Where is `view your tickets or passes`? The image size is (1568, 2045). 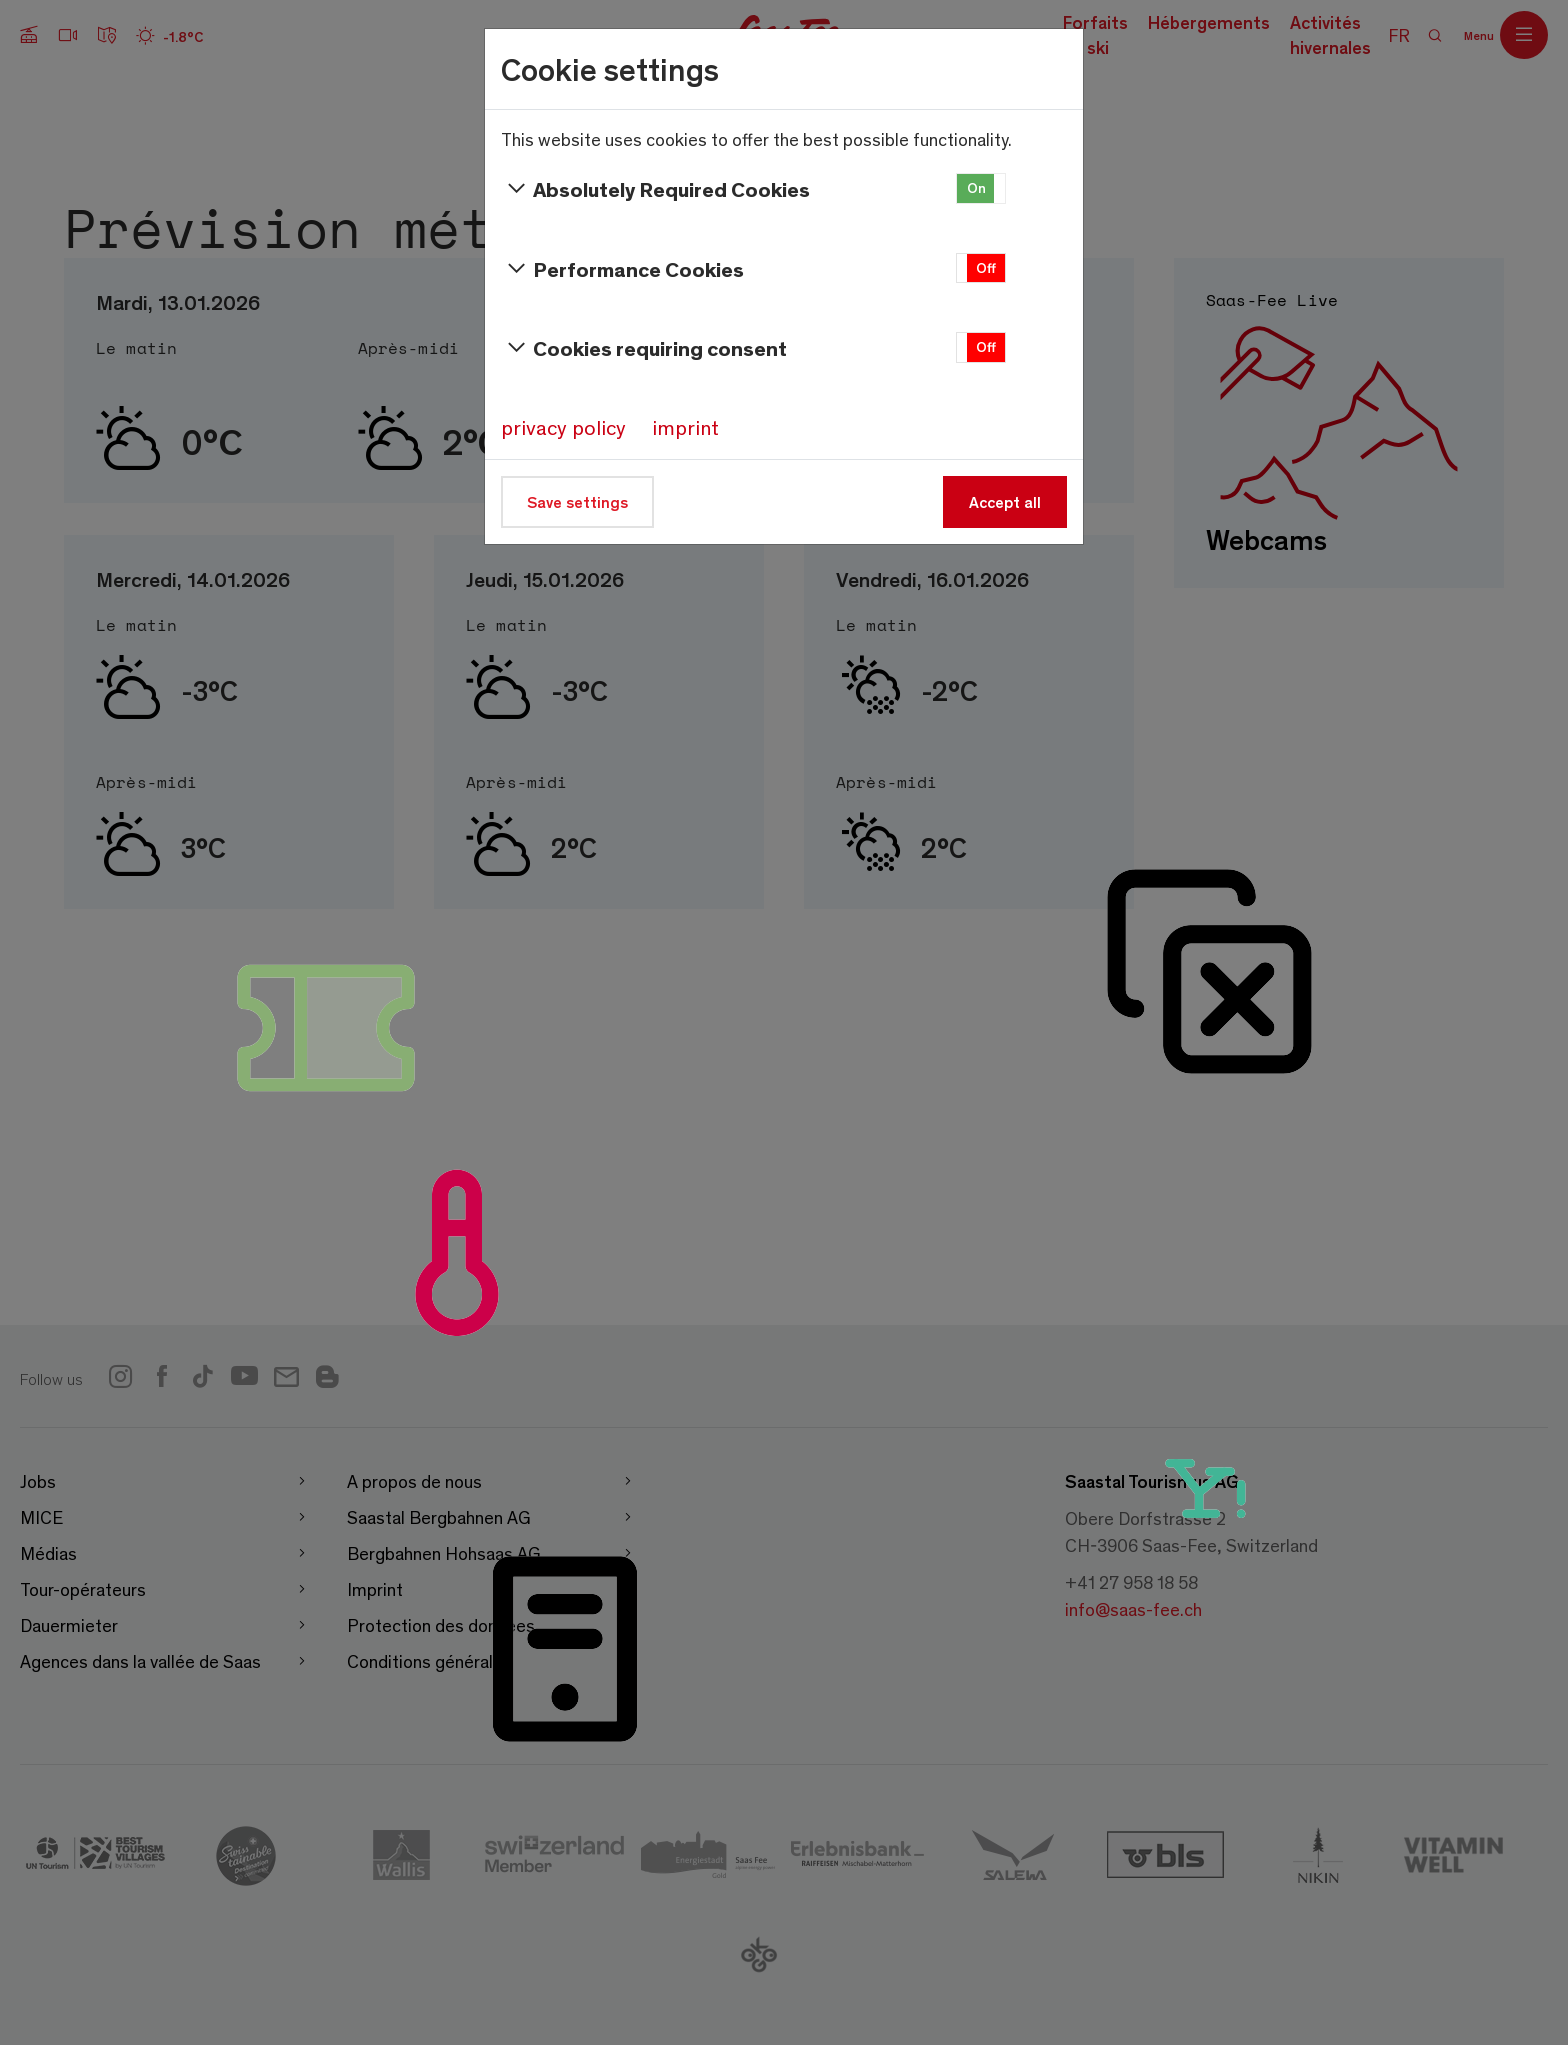
view your tickets or passes is located at coordinates (326, 1028).